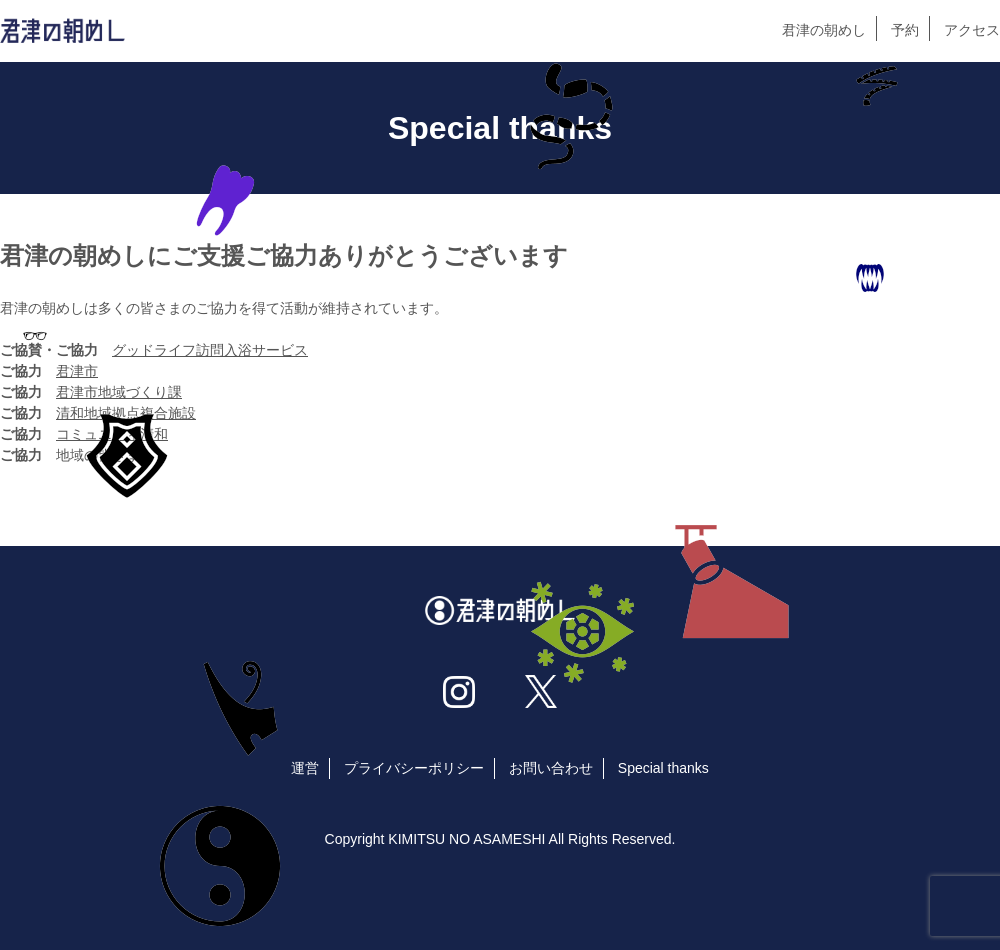 The width and height of the screenshot is (1000, 950). What do you see at coordinates (225, 200) in the screenshot?
I see `access dental health information` at bounding box center [225, 200].